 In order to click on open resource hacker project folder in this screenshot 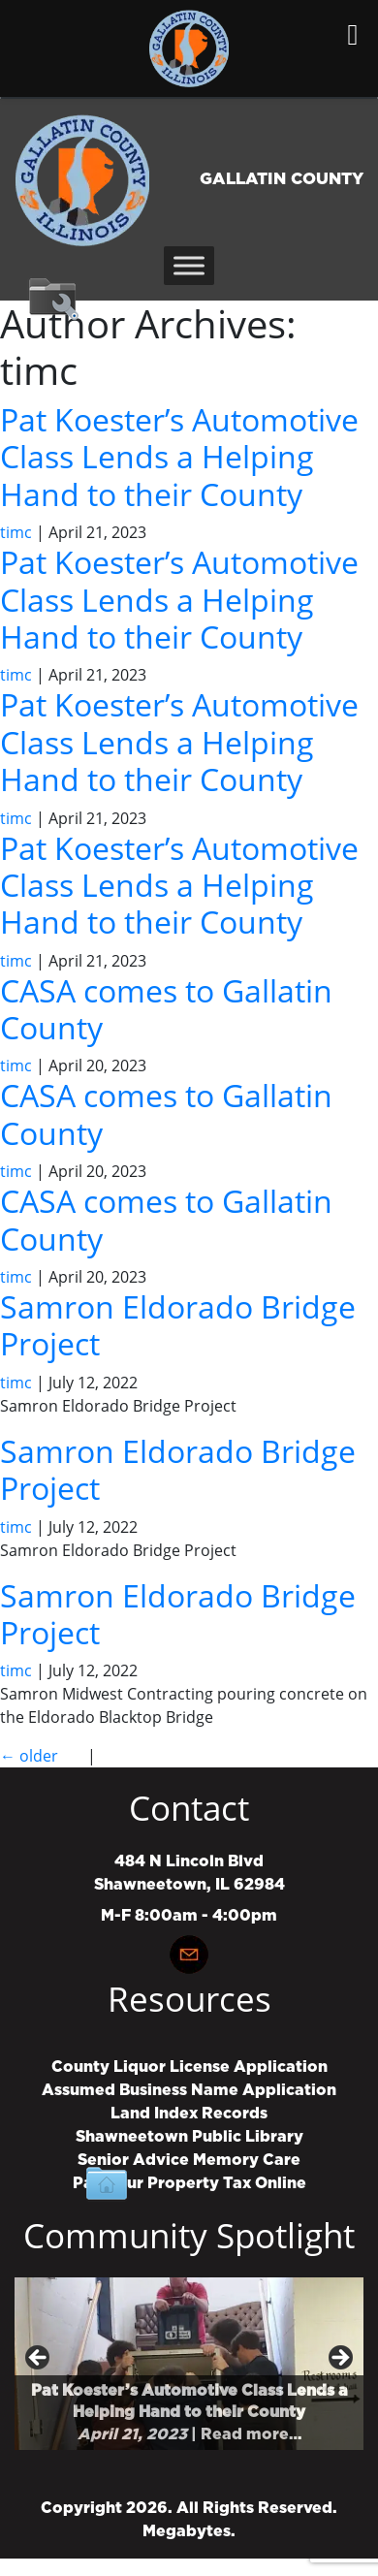, I will do `click(52, 298)`.